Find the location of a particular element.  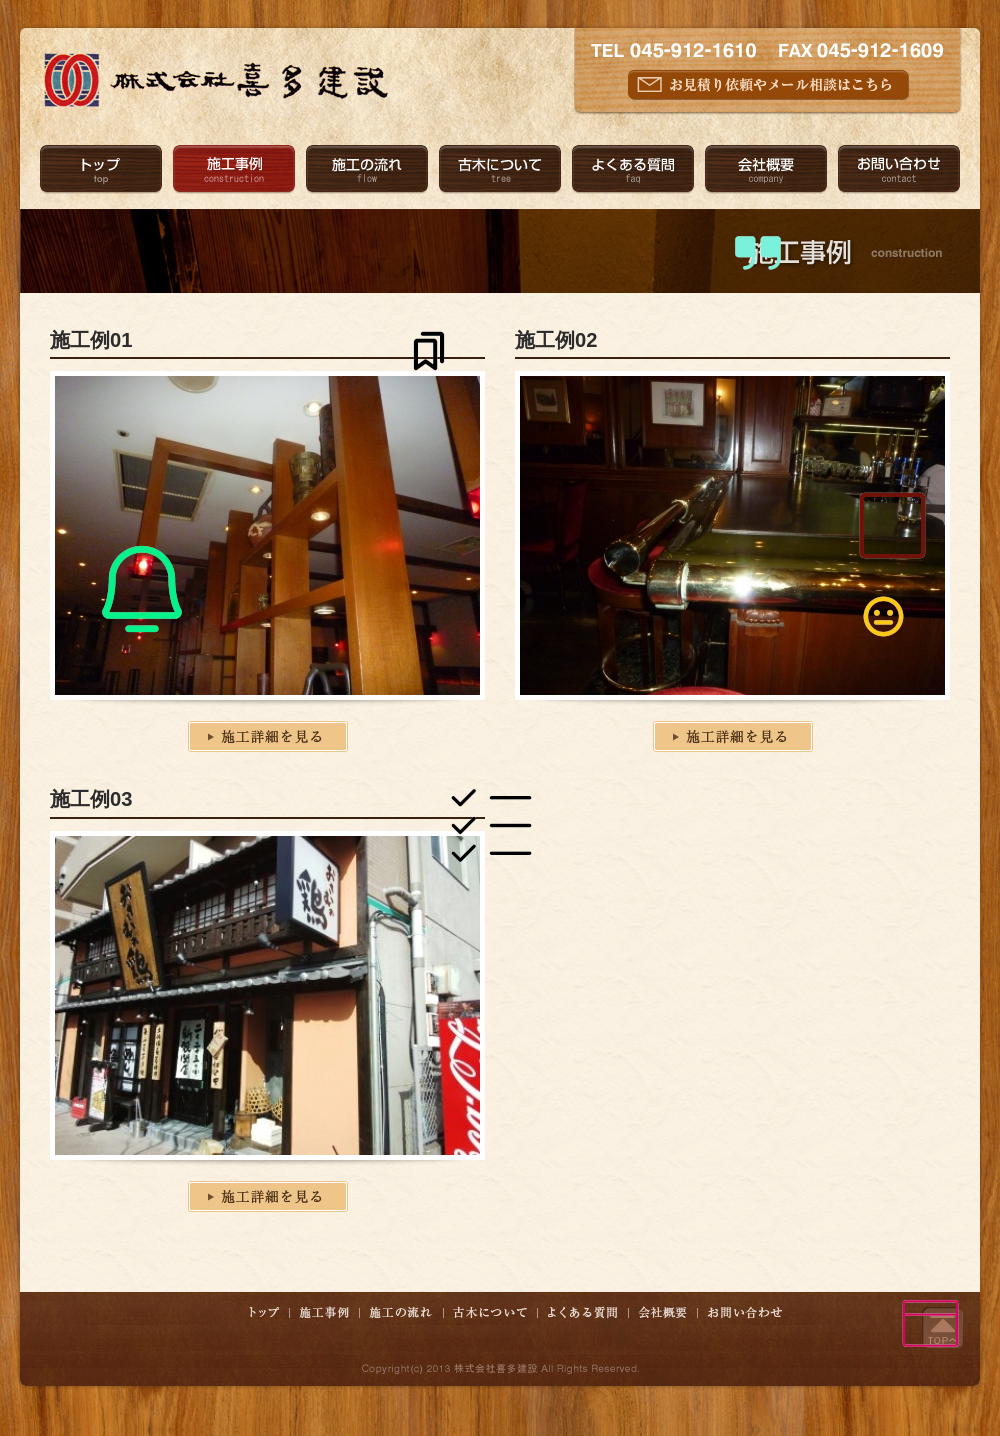

view your saved bookmarks is located at coordinates (429, 351).